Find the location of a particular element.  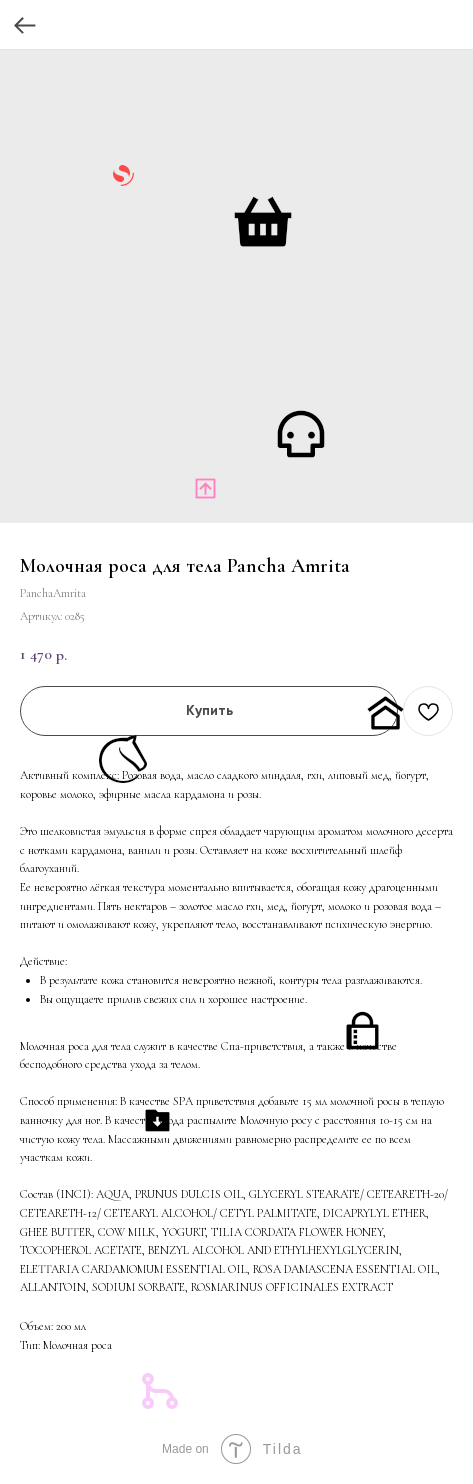

indicates a private git repository is located at coordinates (362, 1031).